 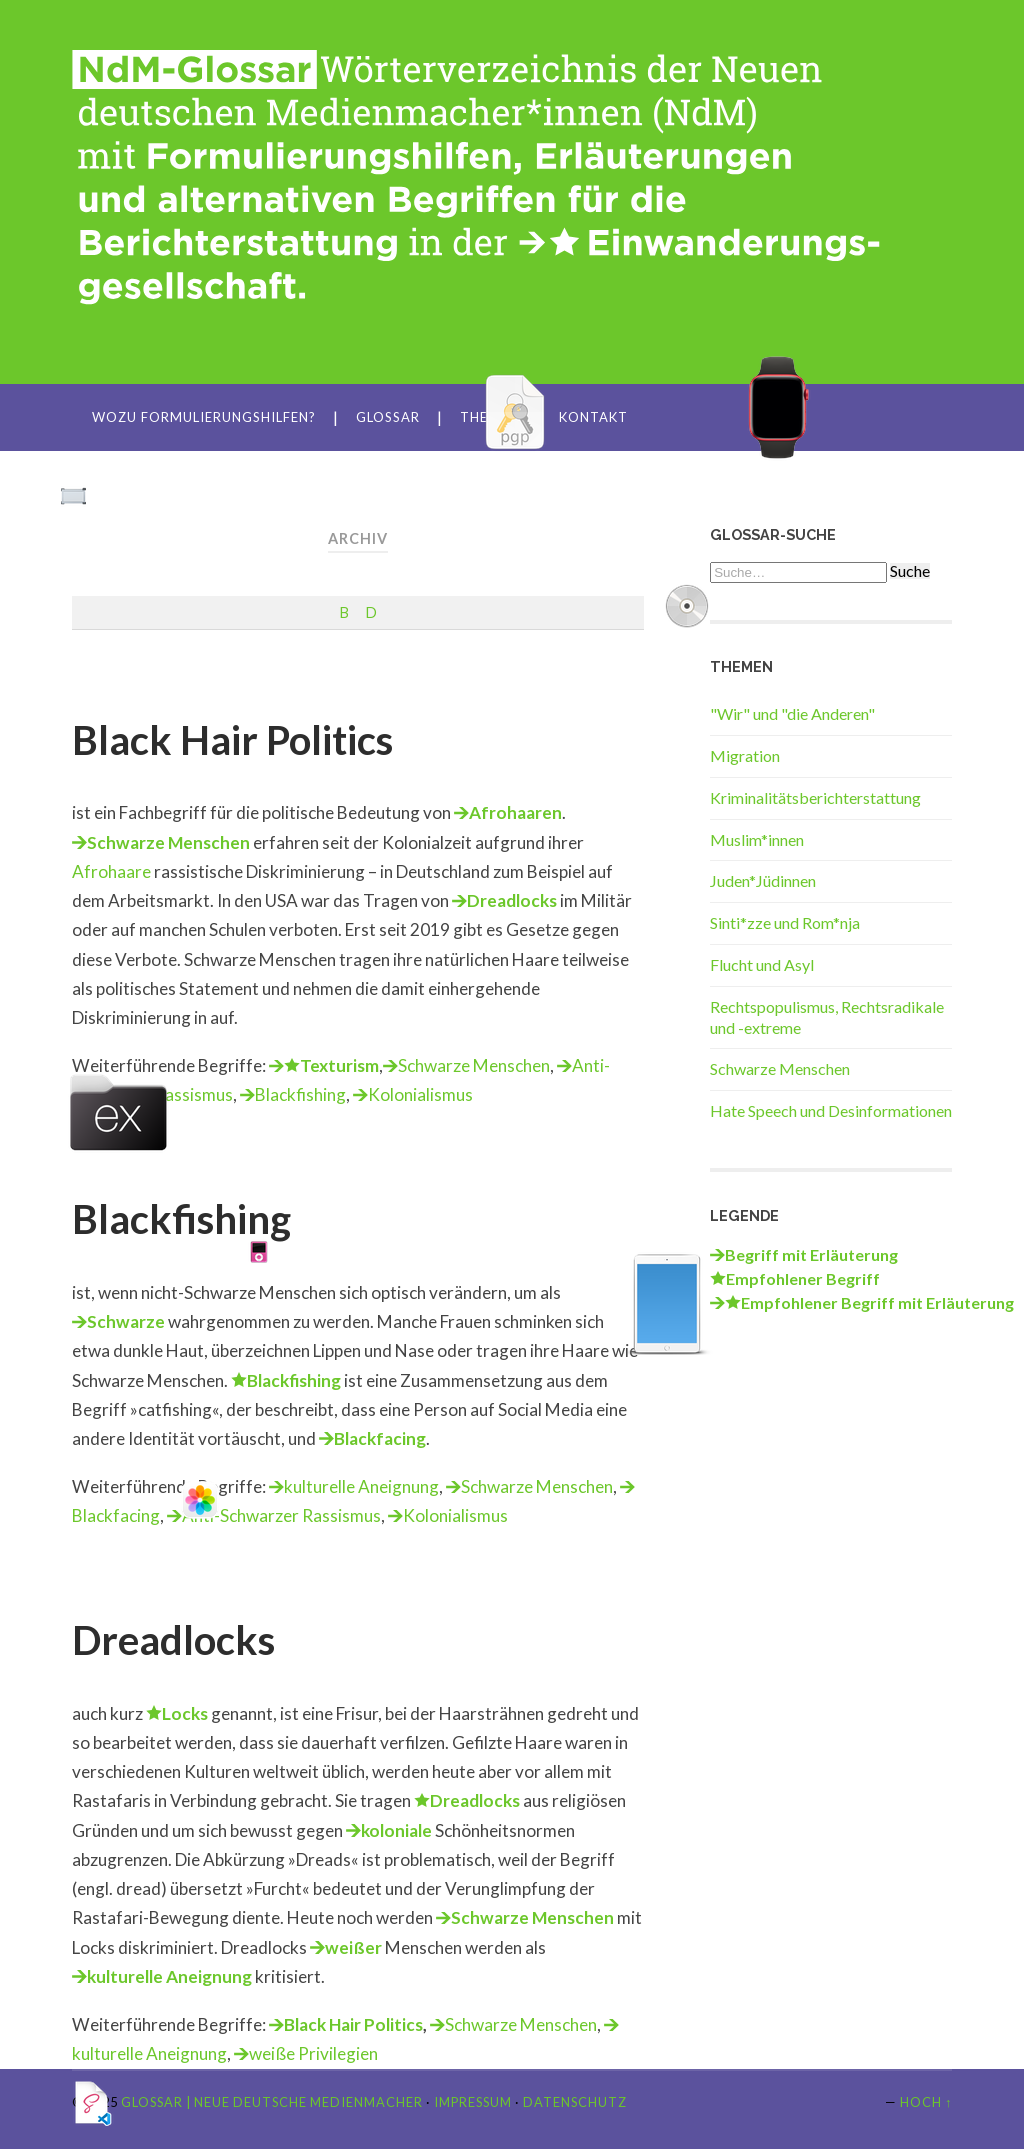 What do you see at coordinates (73, 496) in the screenshot?
I see `access device settings` at bounding box center [73, 496].